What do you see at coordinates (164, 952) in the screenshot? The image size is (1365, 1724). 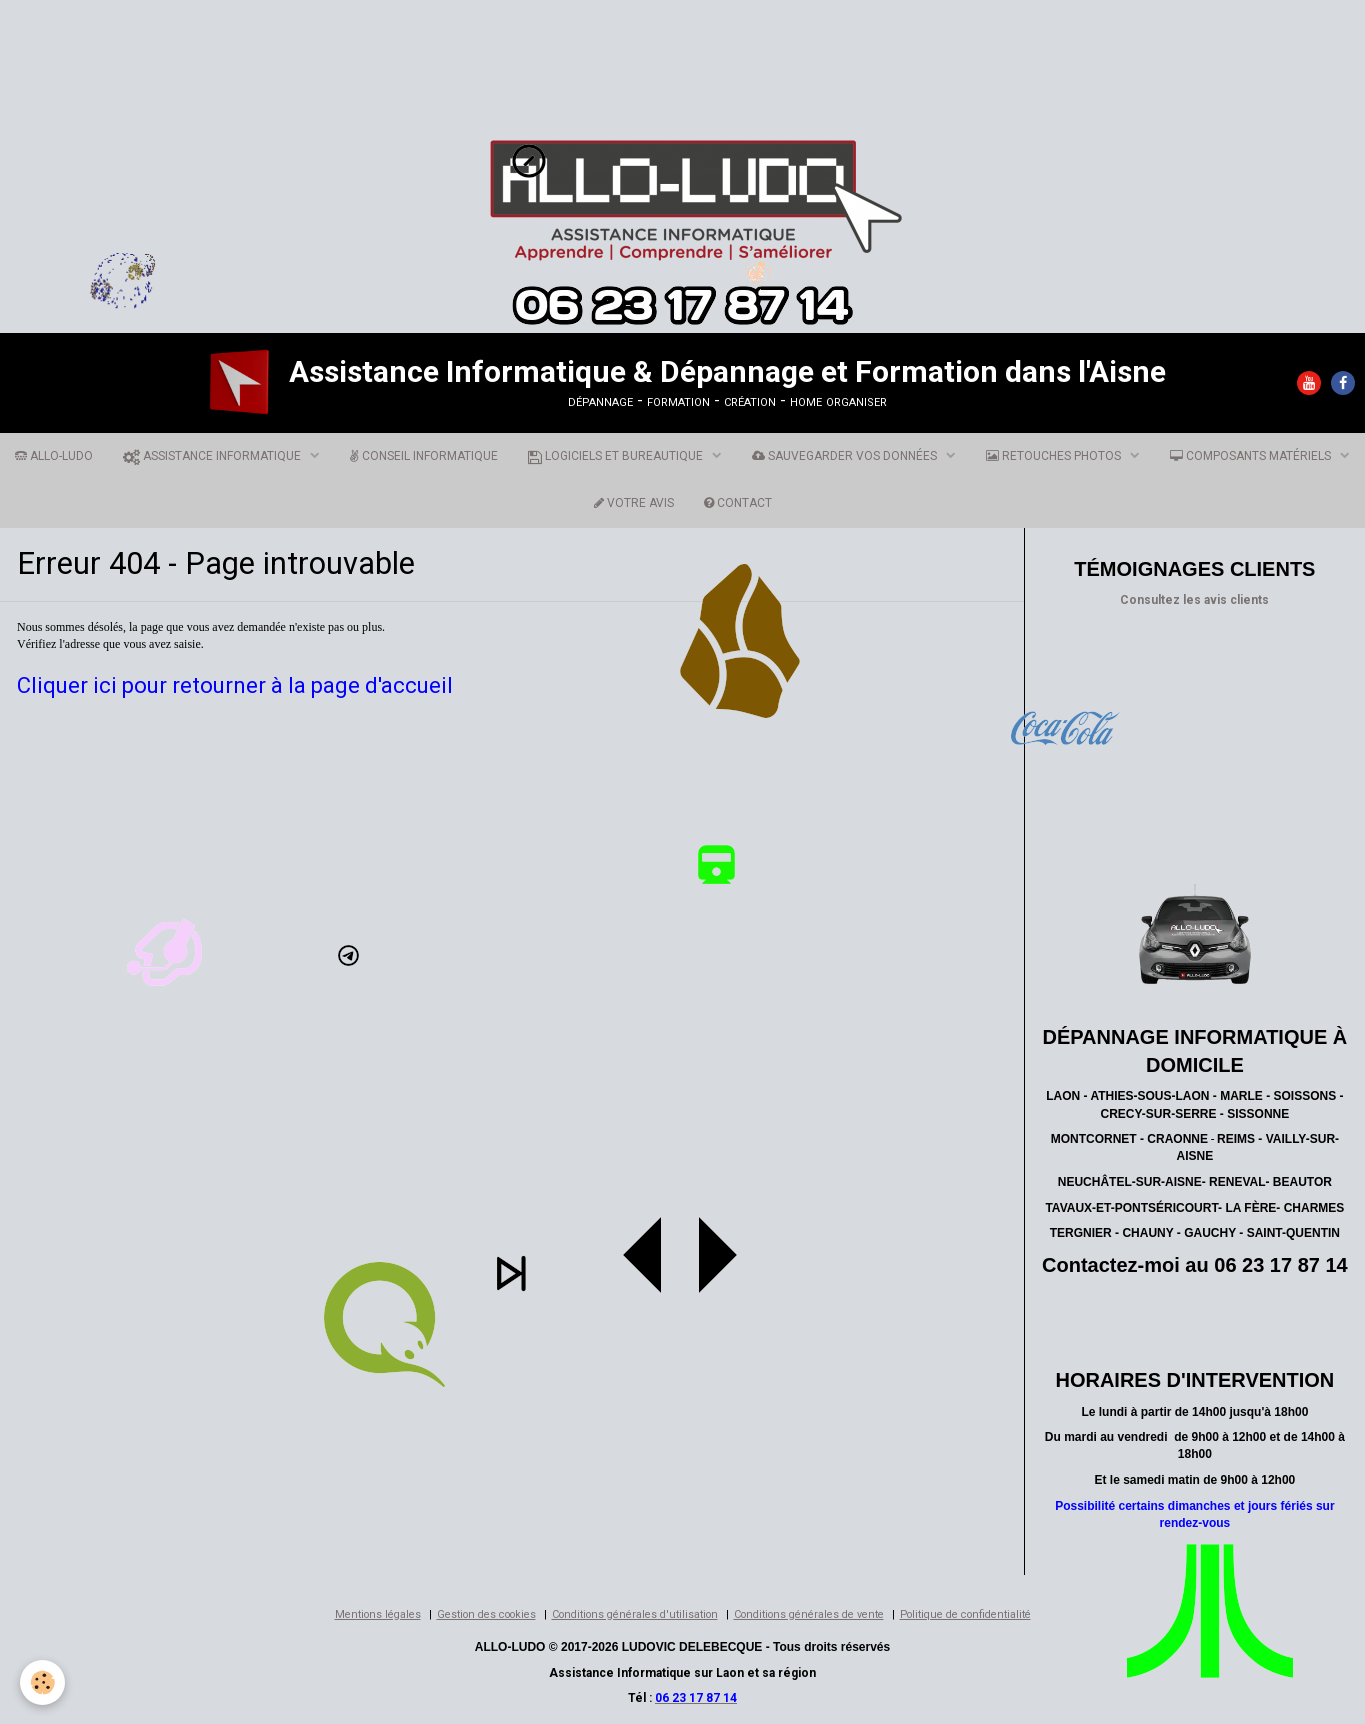 I see `open zoiper VoIP calling app` at bounding box center [164, 952].